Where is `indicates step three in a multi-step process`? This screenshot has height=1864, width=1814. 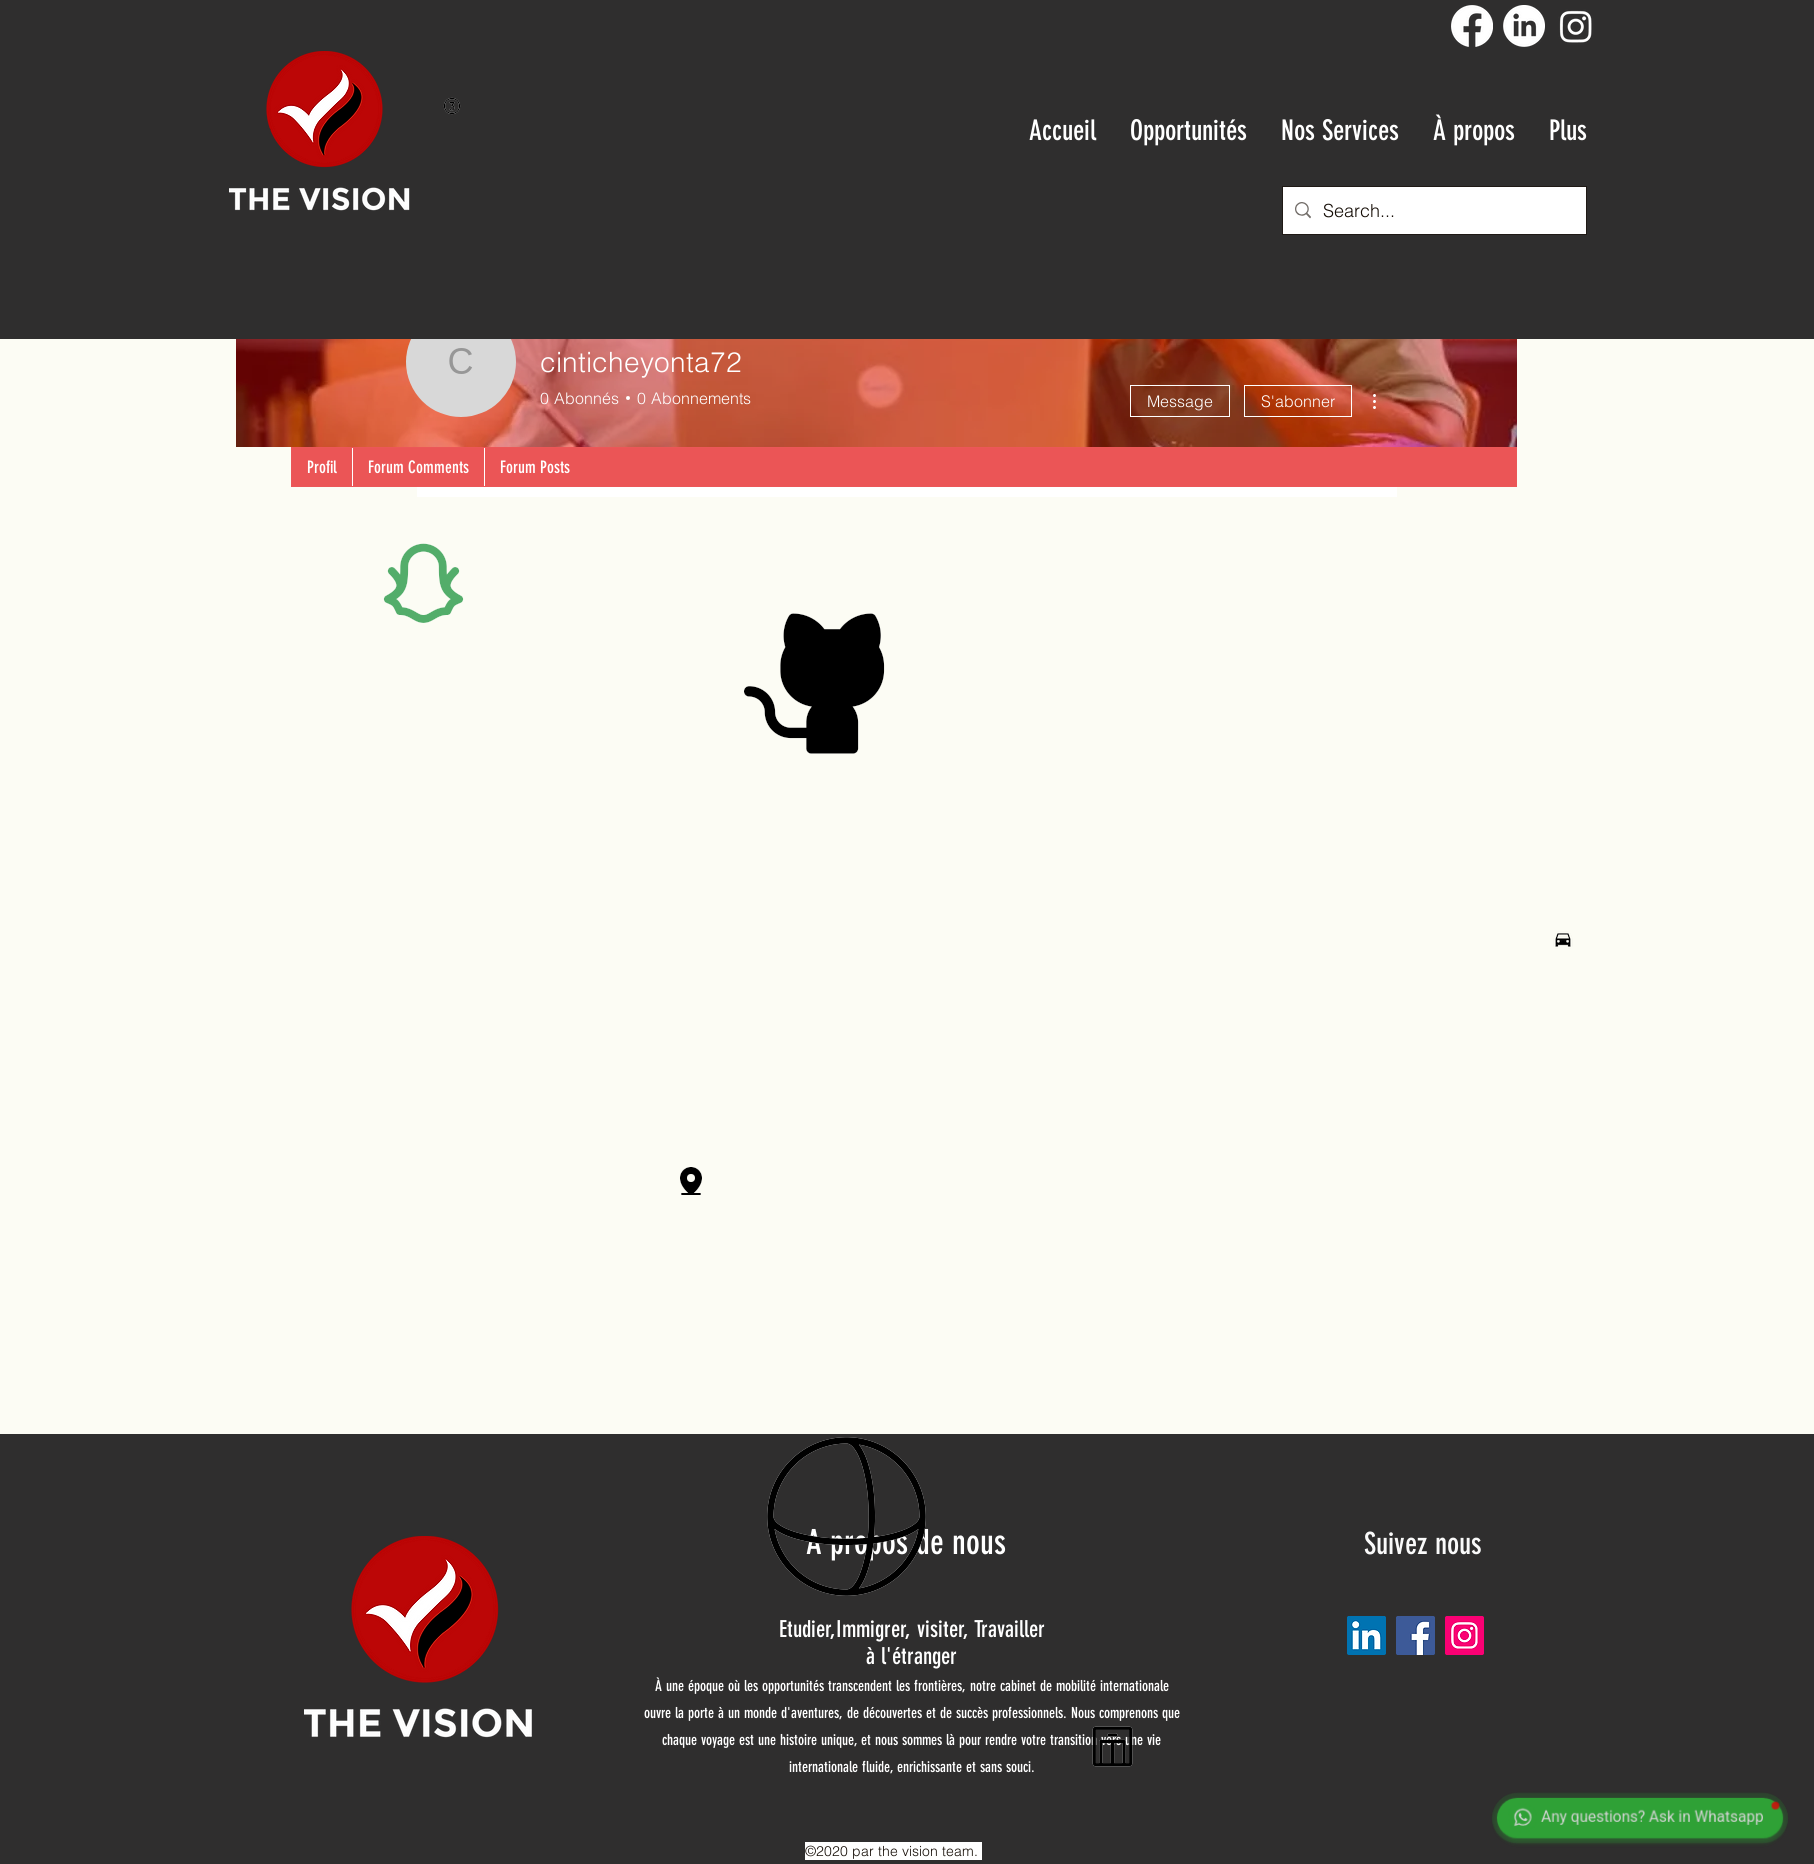
indicates step three in a multi-step process is located at coordinates (452, 106).